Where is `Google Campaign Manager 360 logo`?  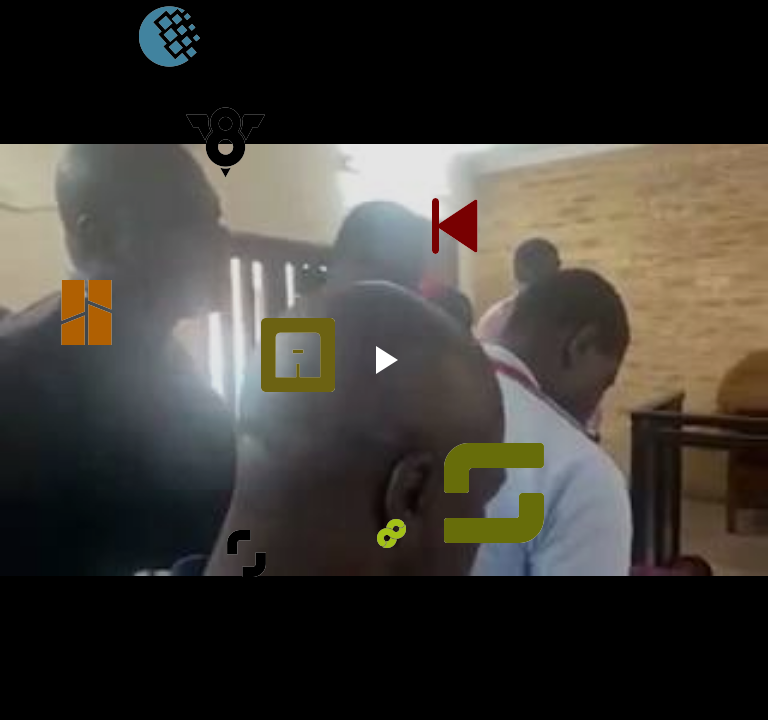
Google Campaign Manager 360 logo is located at coordinates (391, 533).